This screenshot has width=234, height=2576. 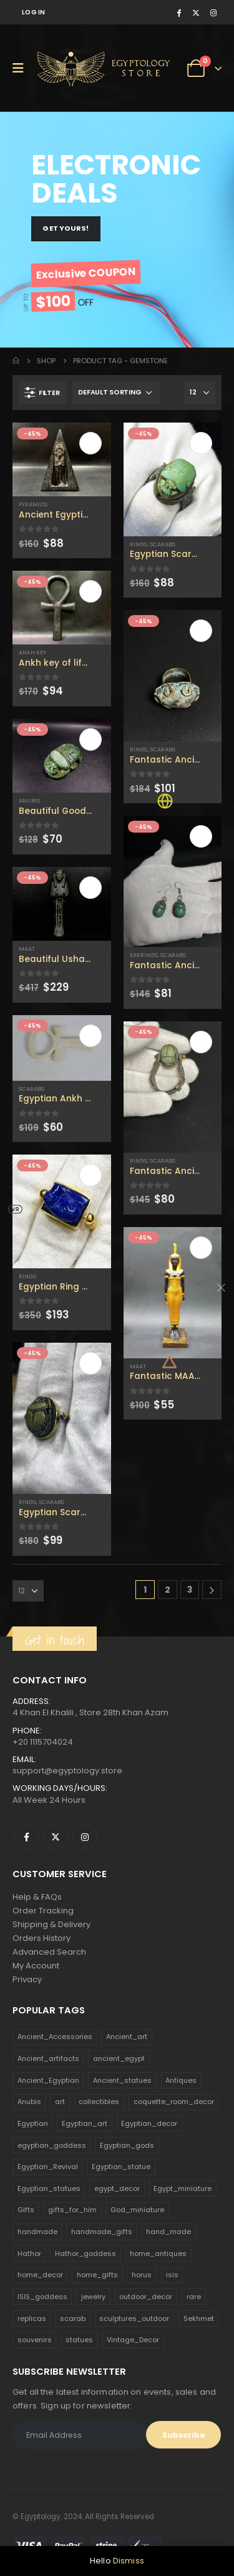 I want to click on access virtual reality mode or settings, so click(x=15, y=1209).